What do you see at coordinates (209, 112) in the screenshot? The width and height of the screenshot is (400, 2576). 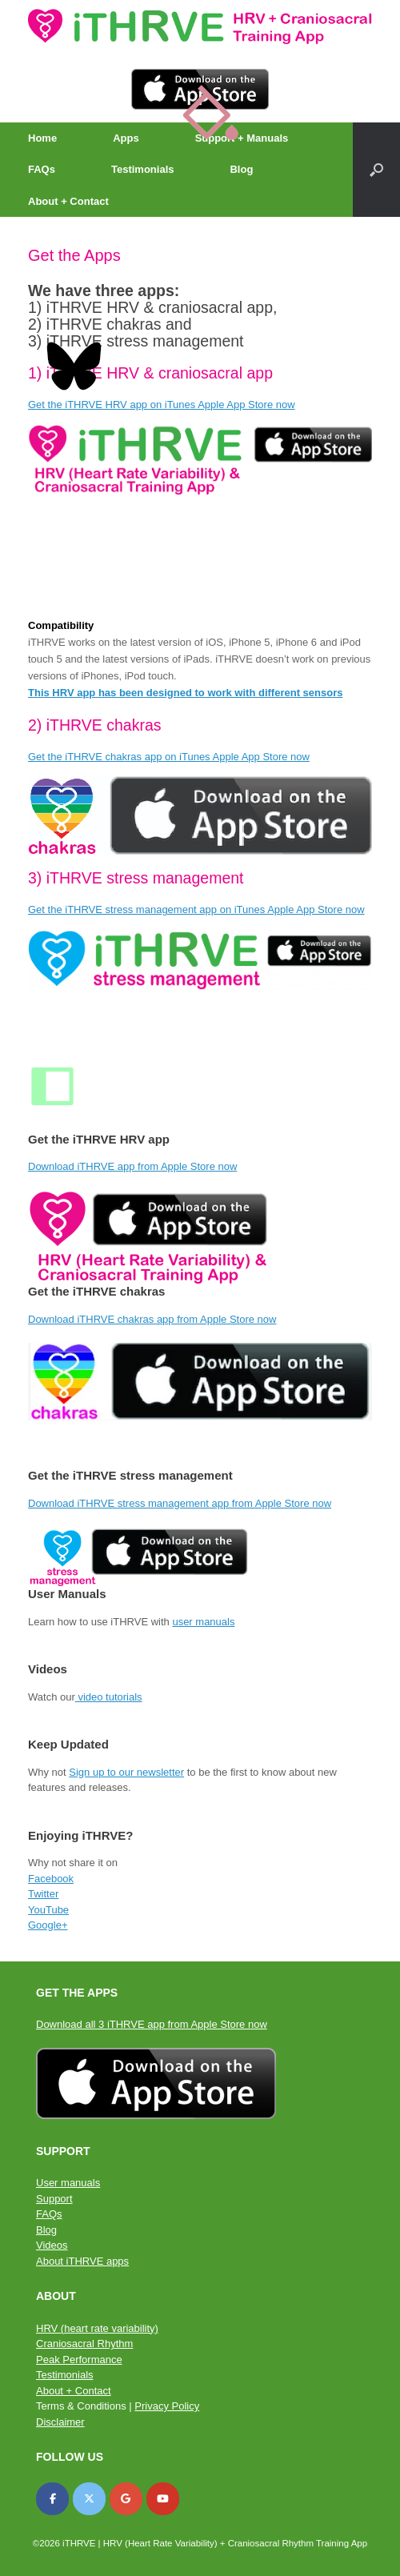 I see `access color fill or paint tool` at bounding box center [209, 112].